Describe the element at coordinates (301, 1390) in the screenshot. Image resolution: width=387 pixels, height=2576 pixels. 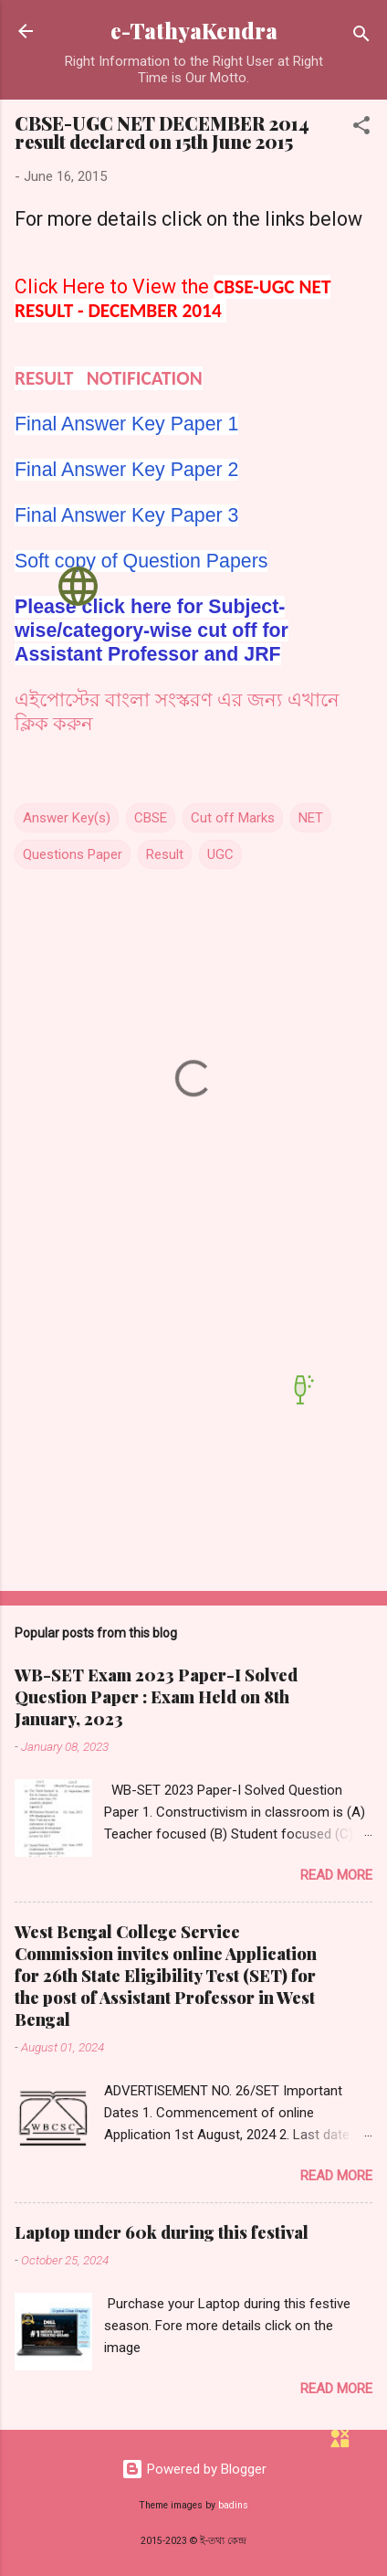
I see `celebrate an achievement or milestone` at that location.